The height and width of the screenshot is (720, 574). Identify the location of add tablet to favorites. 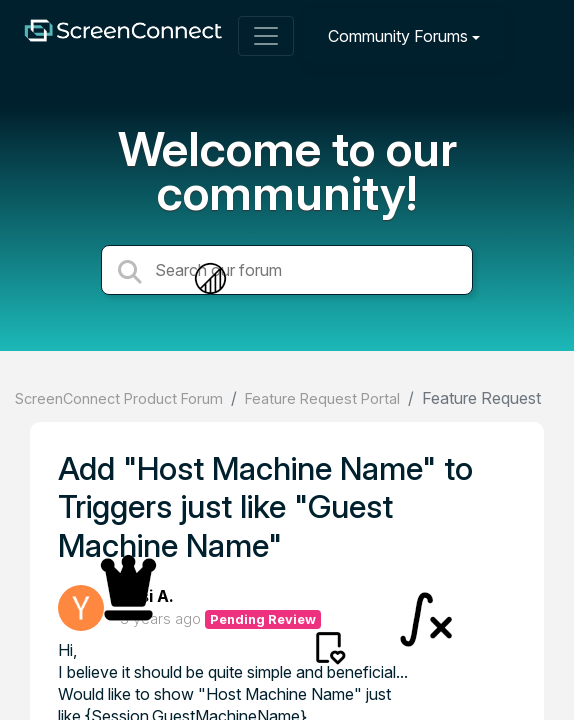
(328, 647).